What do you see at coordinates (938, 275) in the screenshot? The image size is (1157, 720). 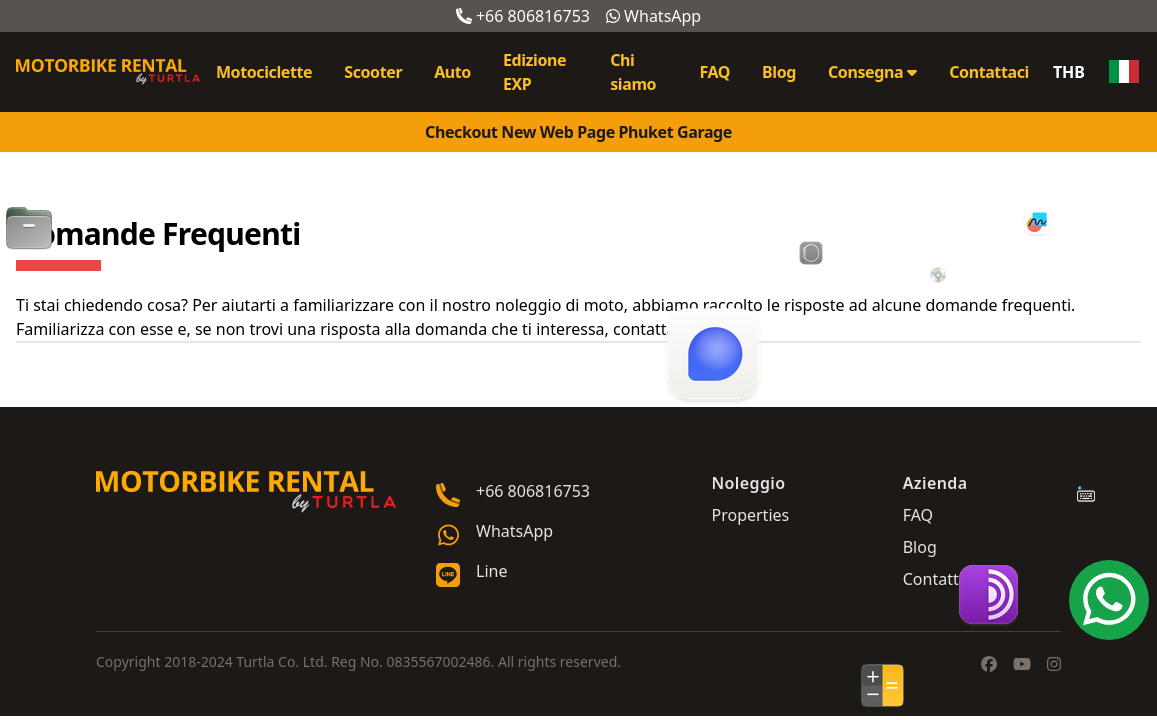 I see `audio CD or music disc detected` at bounding box center [938, 275].